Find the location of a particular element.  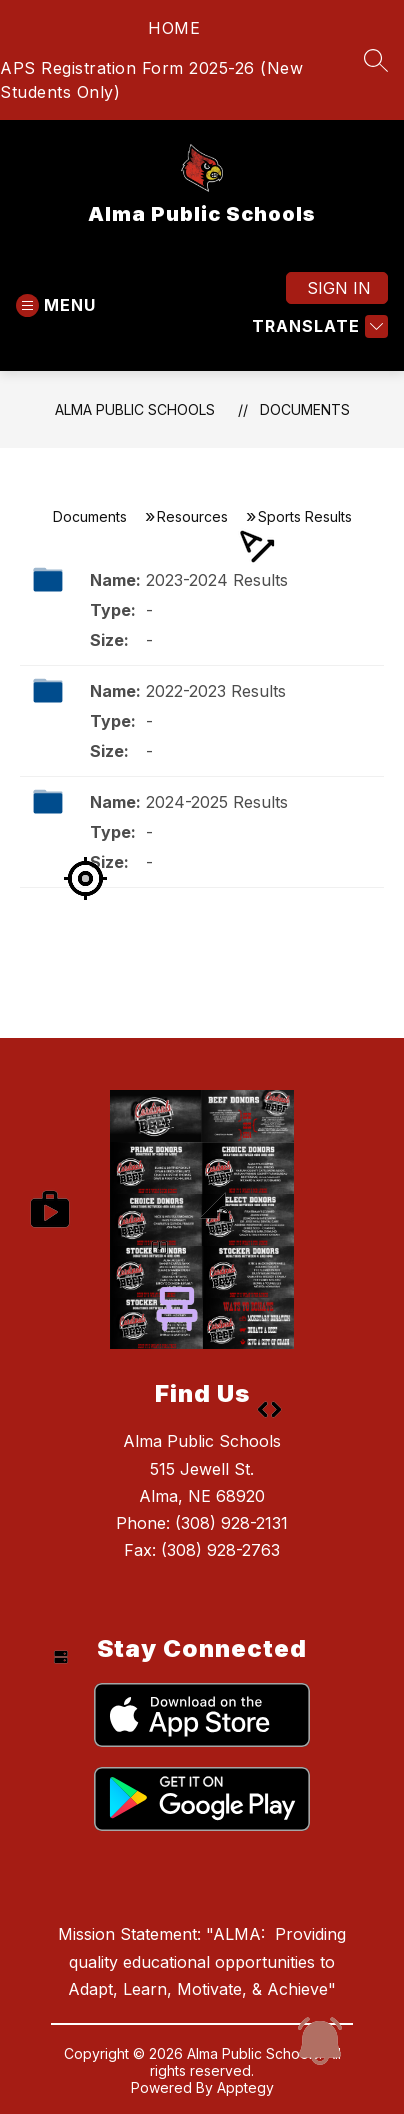

rotate text at an upward angle is located at coordinates (256, 545).